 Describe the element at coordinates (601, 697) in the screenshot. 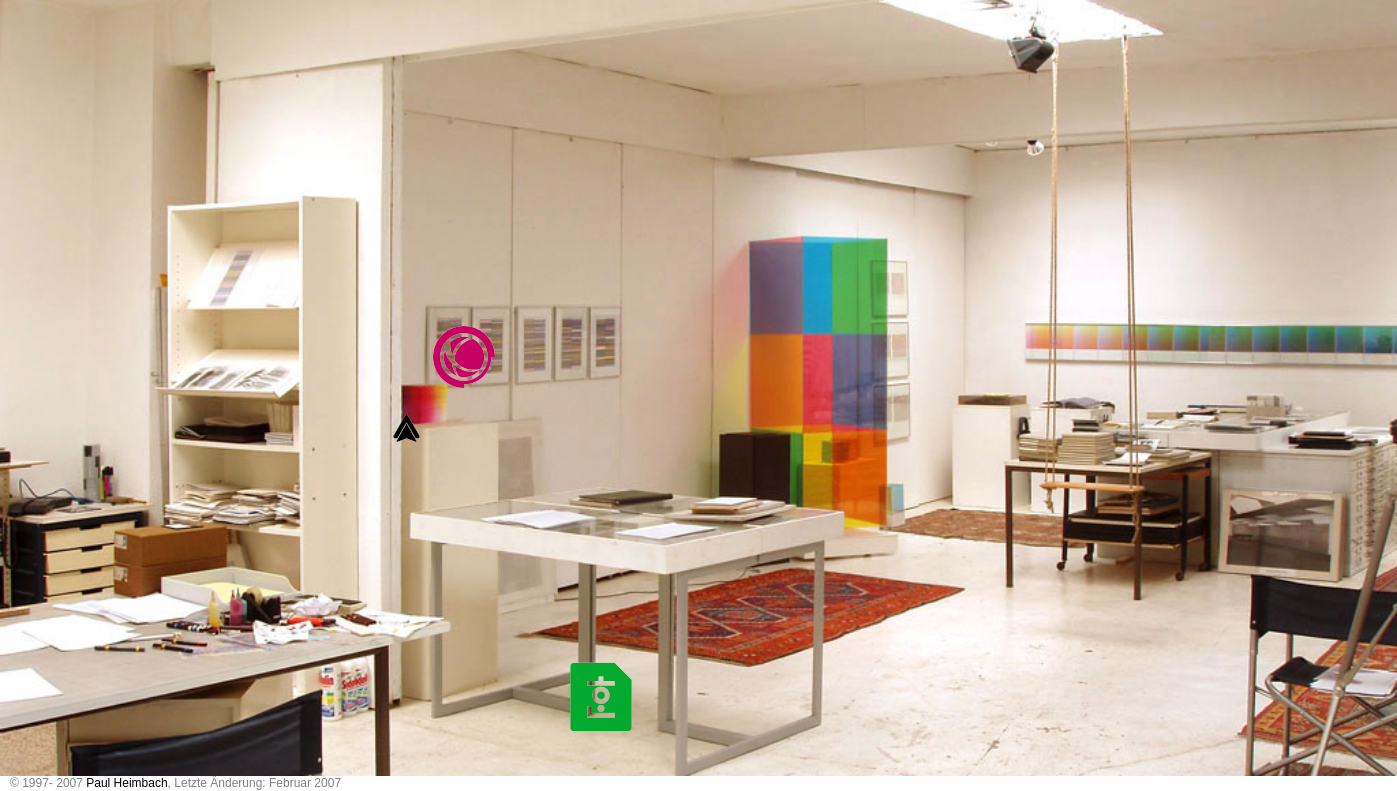

I see `open a Hangul Word Processor (.hwp) document` at that location.